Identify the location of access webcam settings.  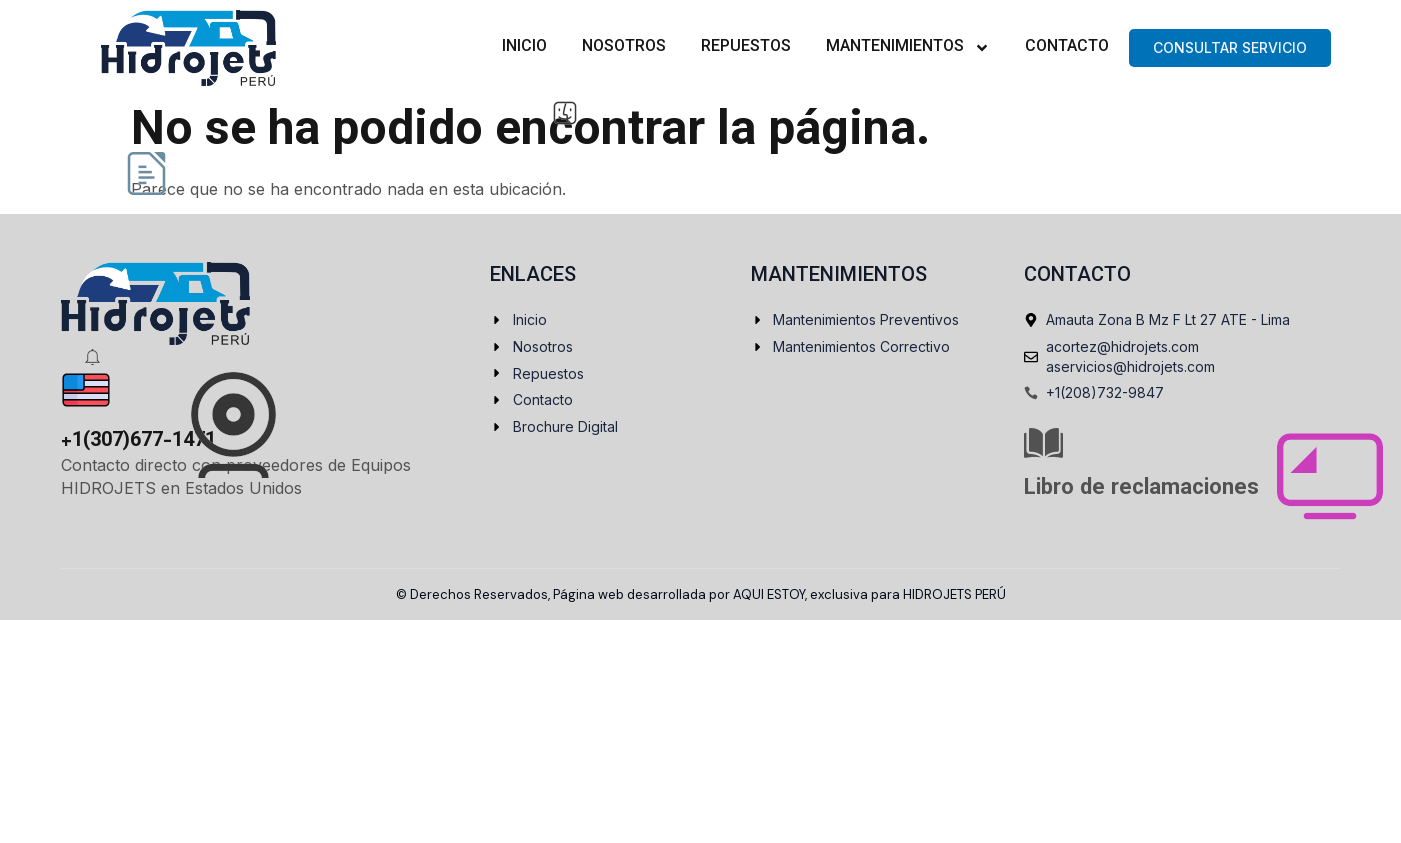
(233, 421).